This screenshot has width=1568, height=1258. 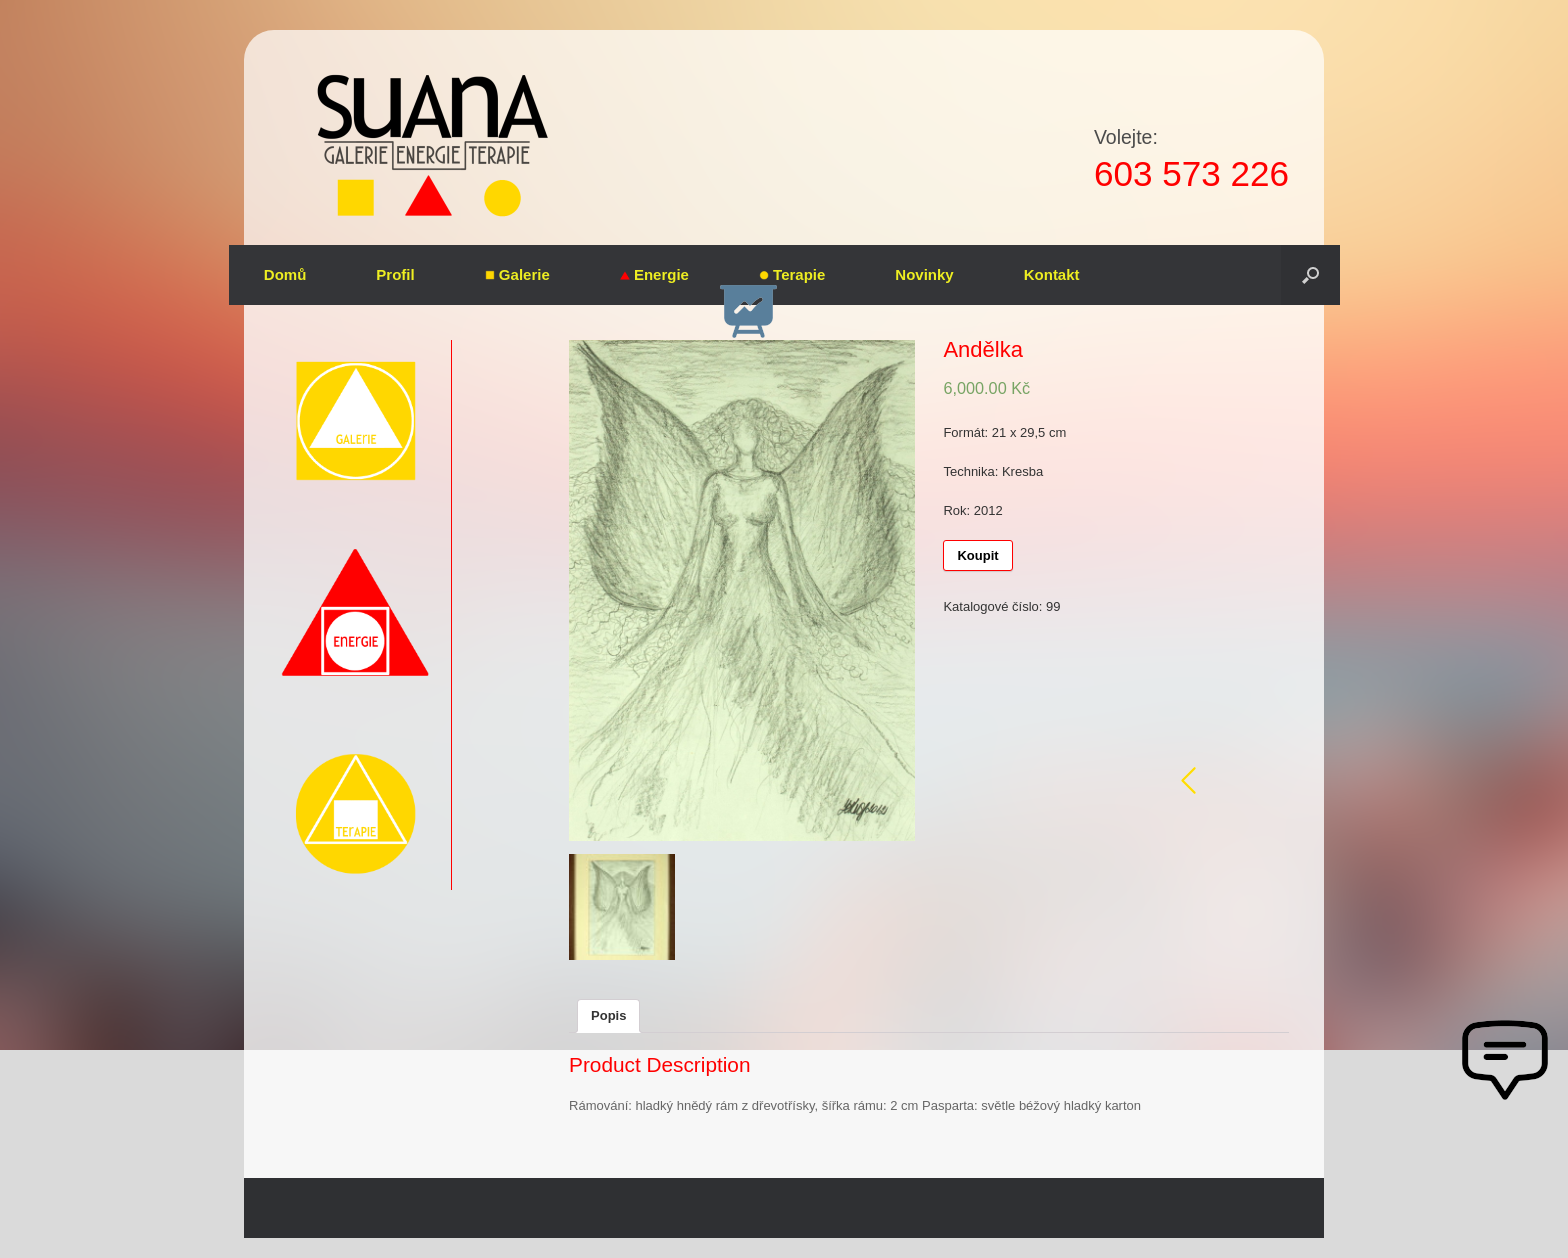 What do you see at coordinates (1505, 1060) in the screenshot?
I see `open chat or messaging` at bounding box center [1505, 1060].